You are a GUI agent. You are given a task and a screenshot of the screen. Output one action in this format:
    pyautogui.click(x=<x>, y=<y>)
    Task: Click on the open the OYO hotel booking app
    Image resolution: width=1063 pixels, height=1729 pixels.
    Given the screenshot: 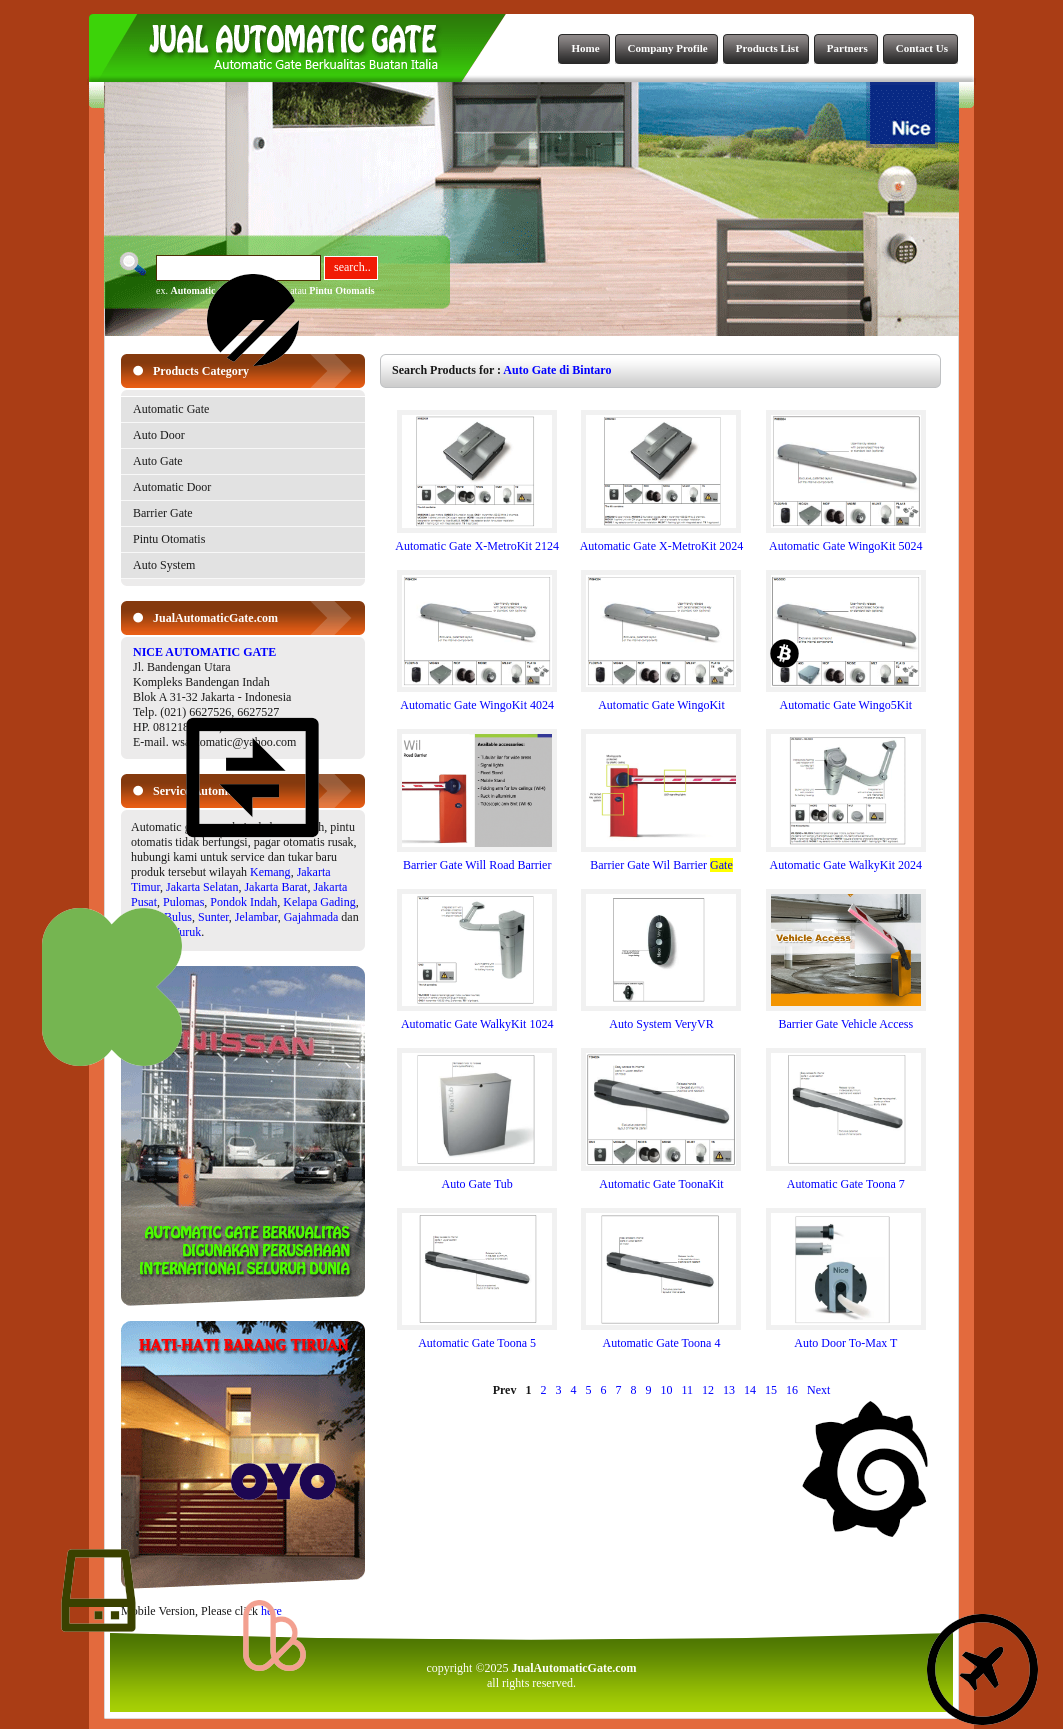 What is the action you would take?
    pyautogui.click(x=283, y=1481)
    